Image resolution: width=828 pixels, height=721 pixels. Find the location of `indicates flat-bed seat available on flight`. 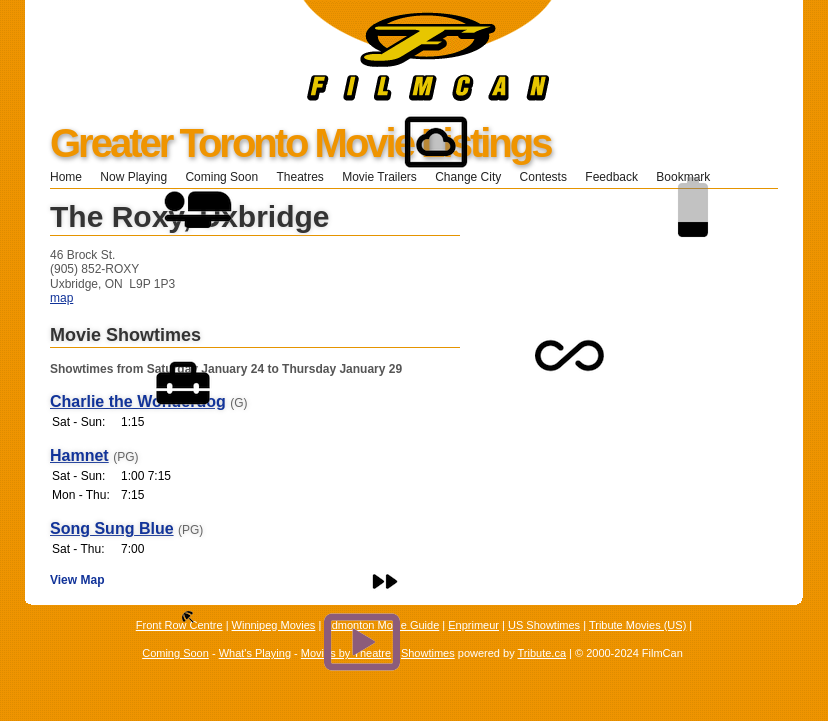

indicates flat-bed seat available on flight is located at coordinates (198, 208).